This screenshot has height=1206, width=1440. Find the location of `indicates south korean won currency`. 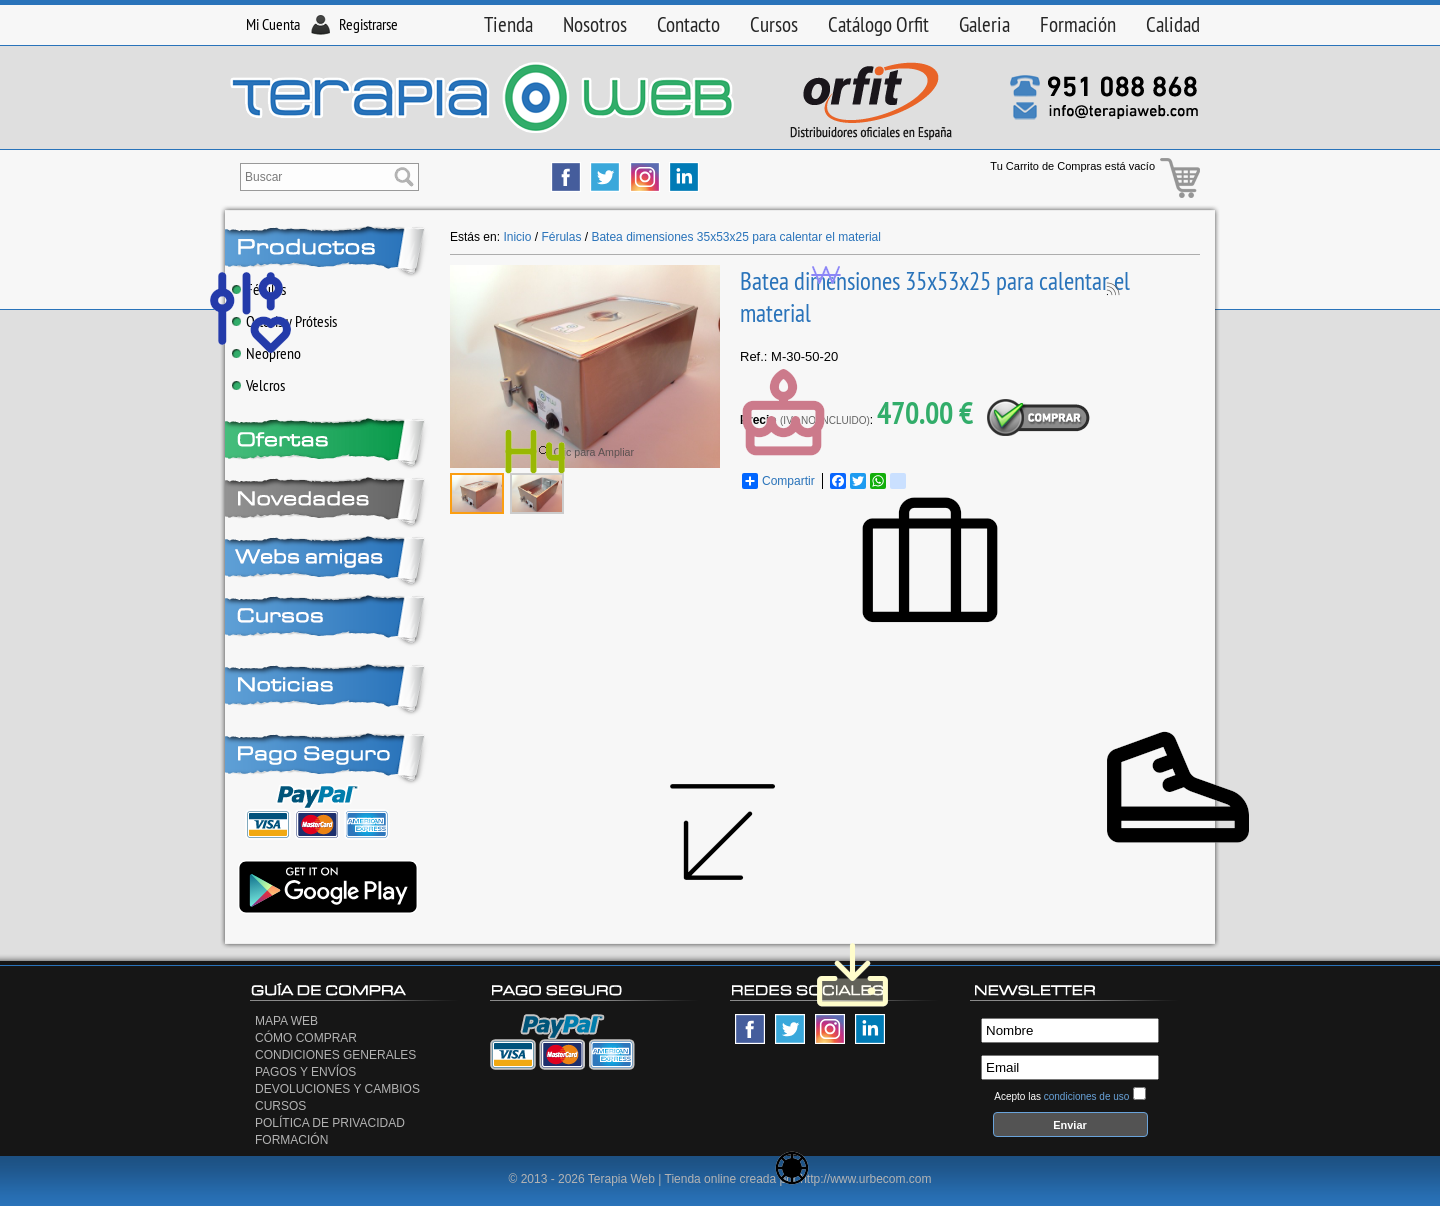

indicates south korean won currency is located at coordinates (826, 274).